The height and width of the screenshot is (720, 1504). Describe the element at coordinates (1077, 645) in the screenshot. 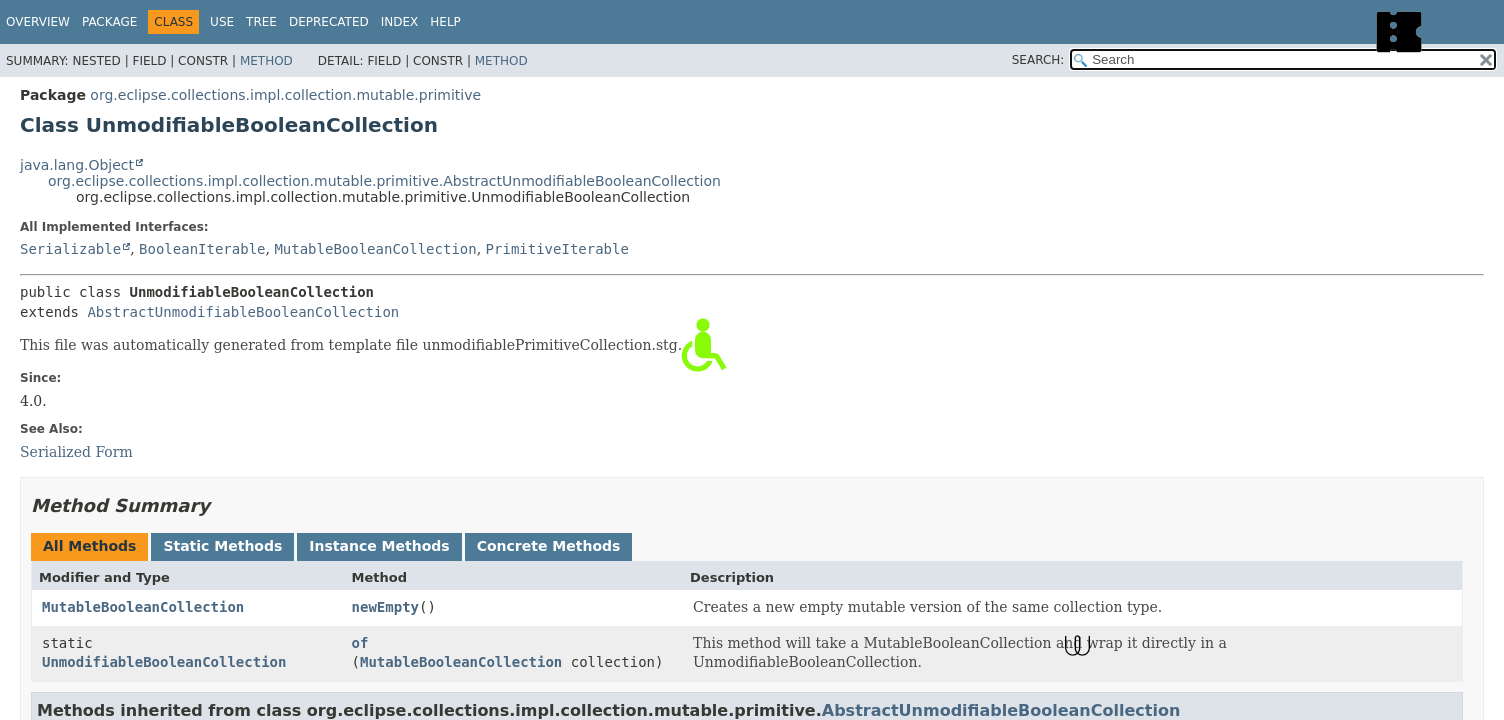

I see `open wire messaging app` at that location.